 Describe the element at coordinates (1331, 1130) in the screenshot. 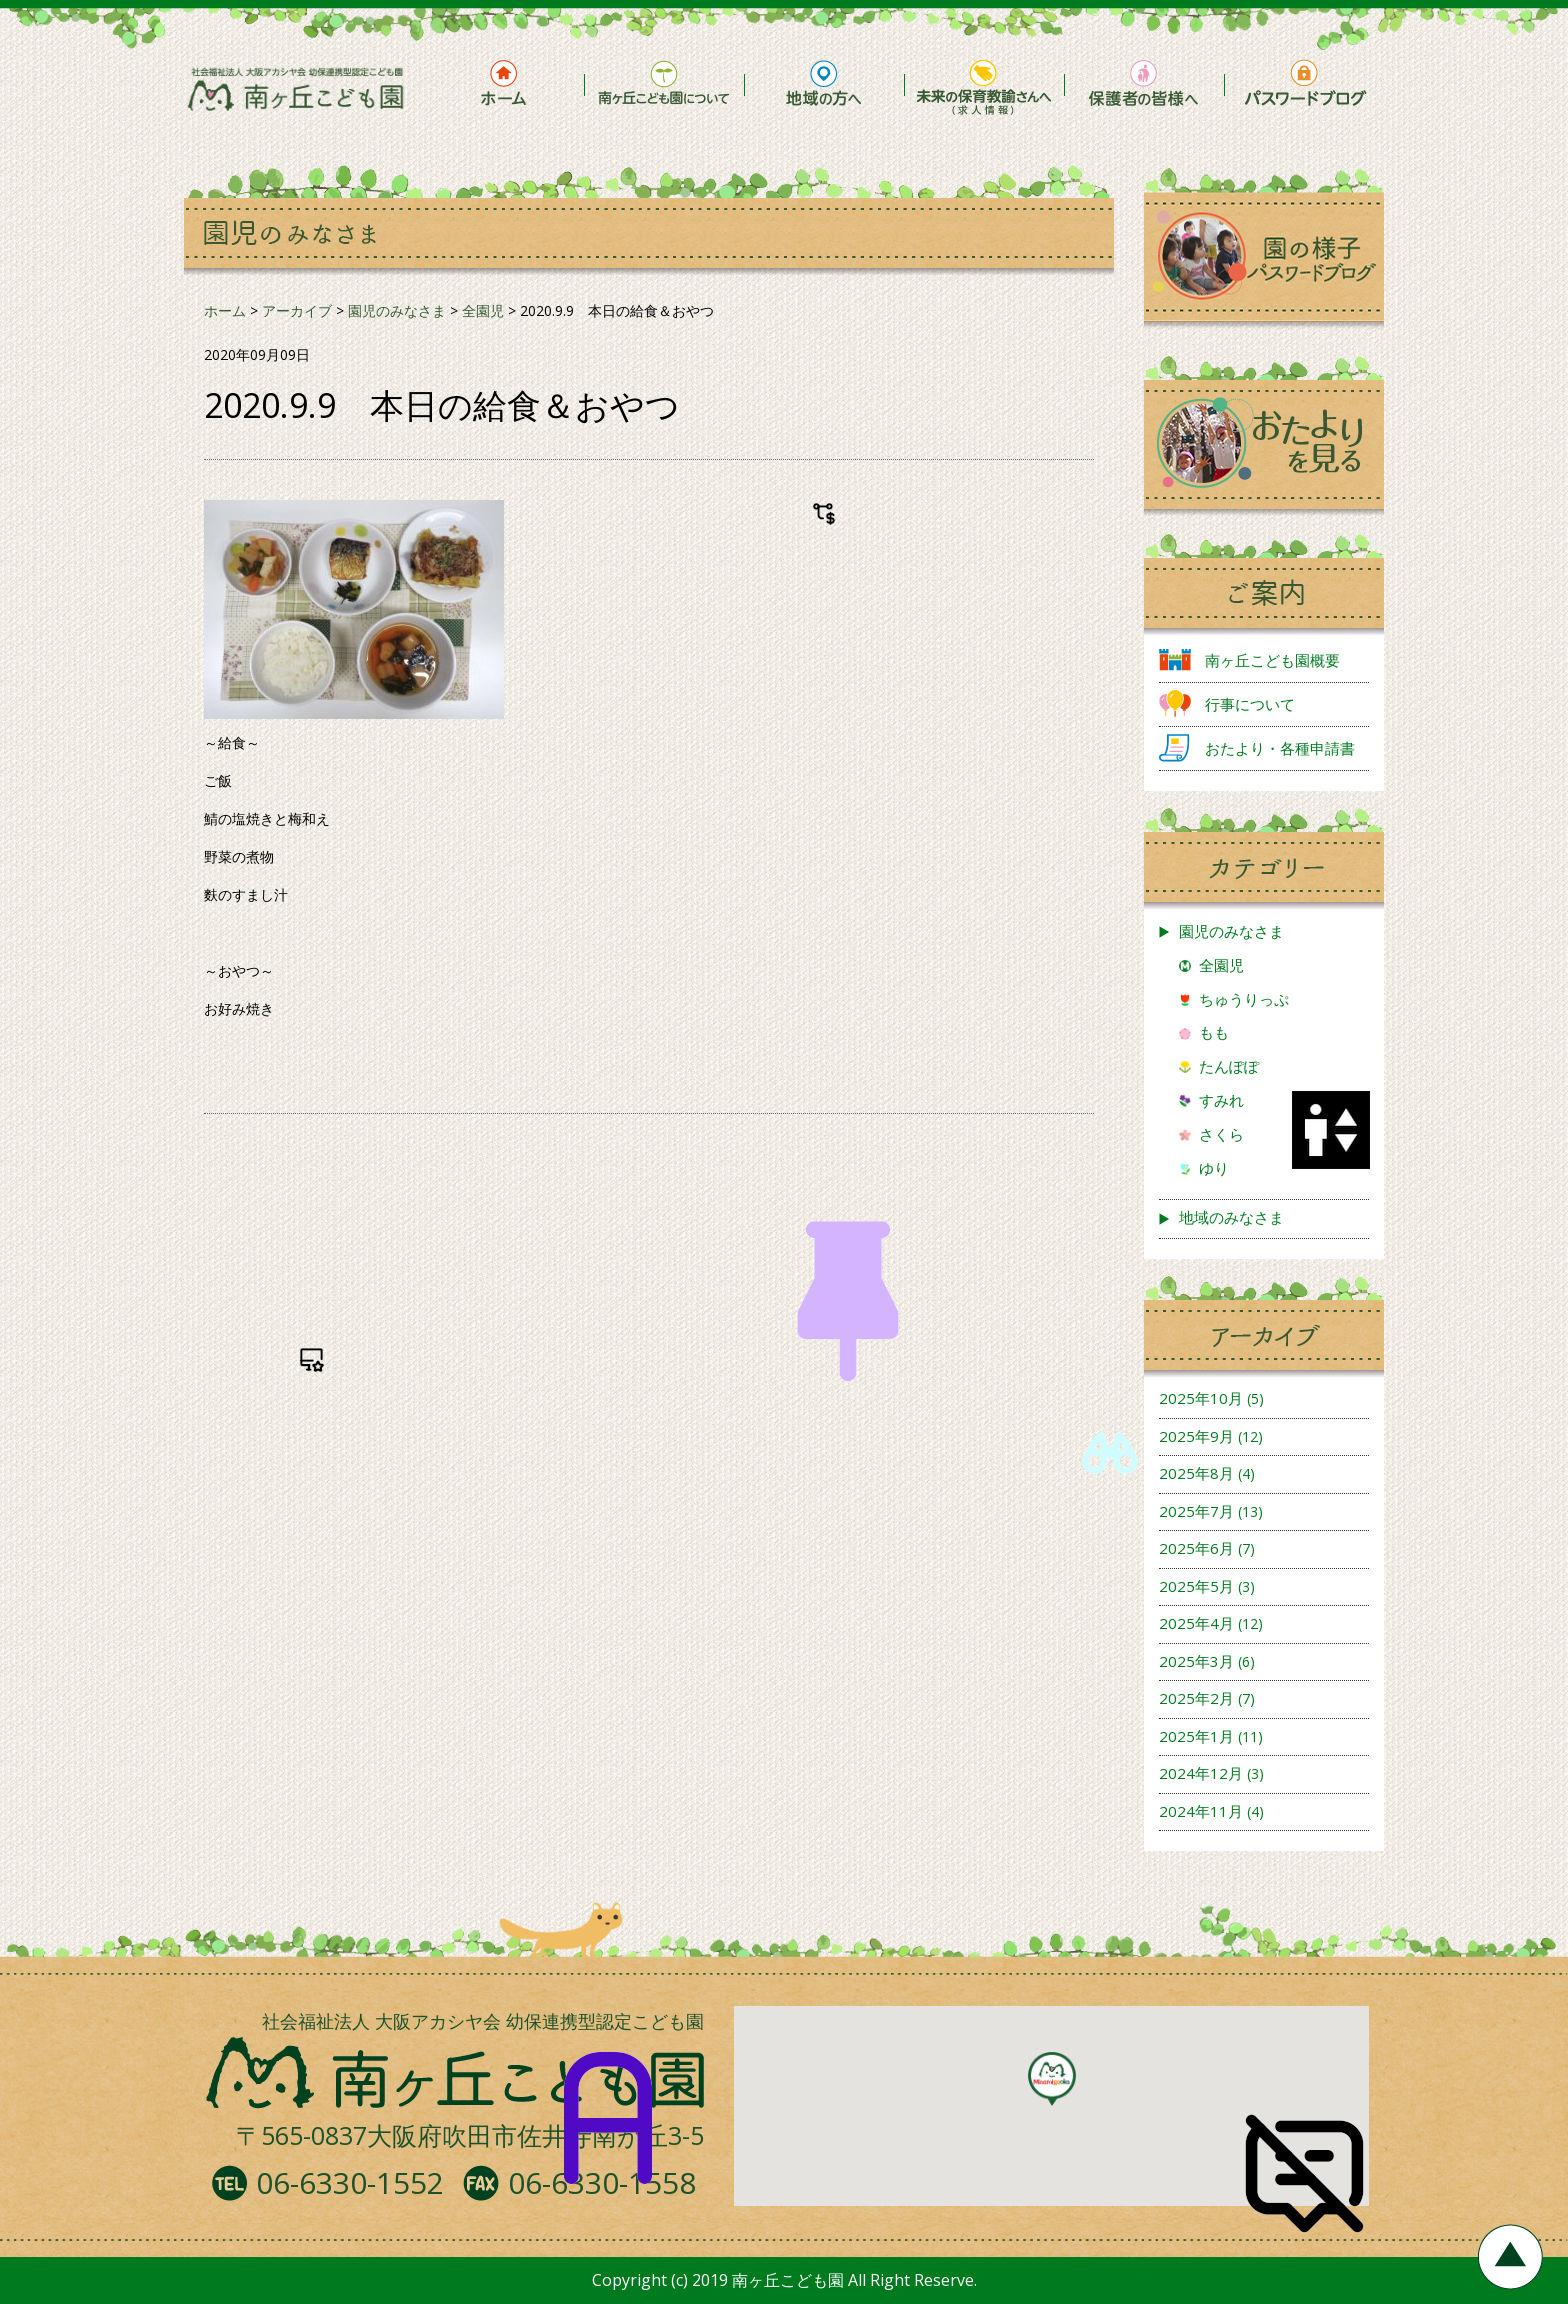

I see `indicates elevator access available` at that location.